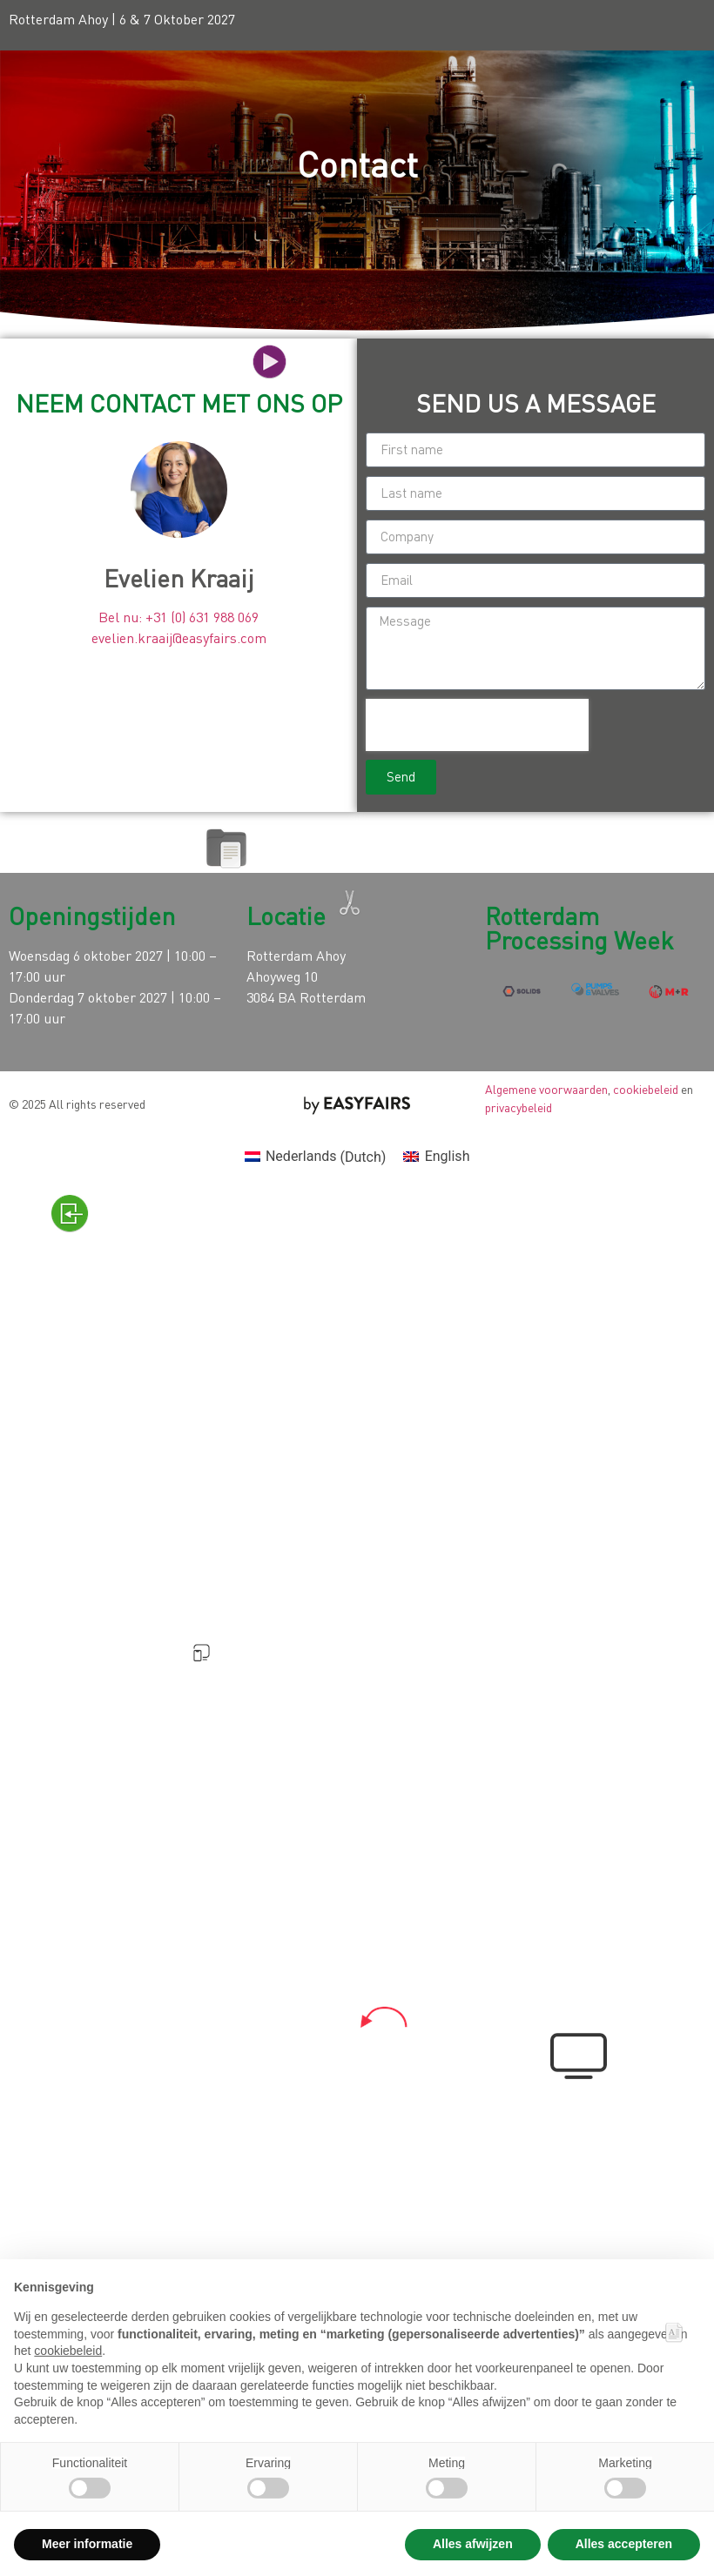  What do you see at coordinates (201, 1652) in the screenshot?
I see `link or sync devices together` at bounding box center [201, 1652].